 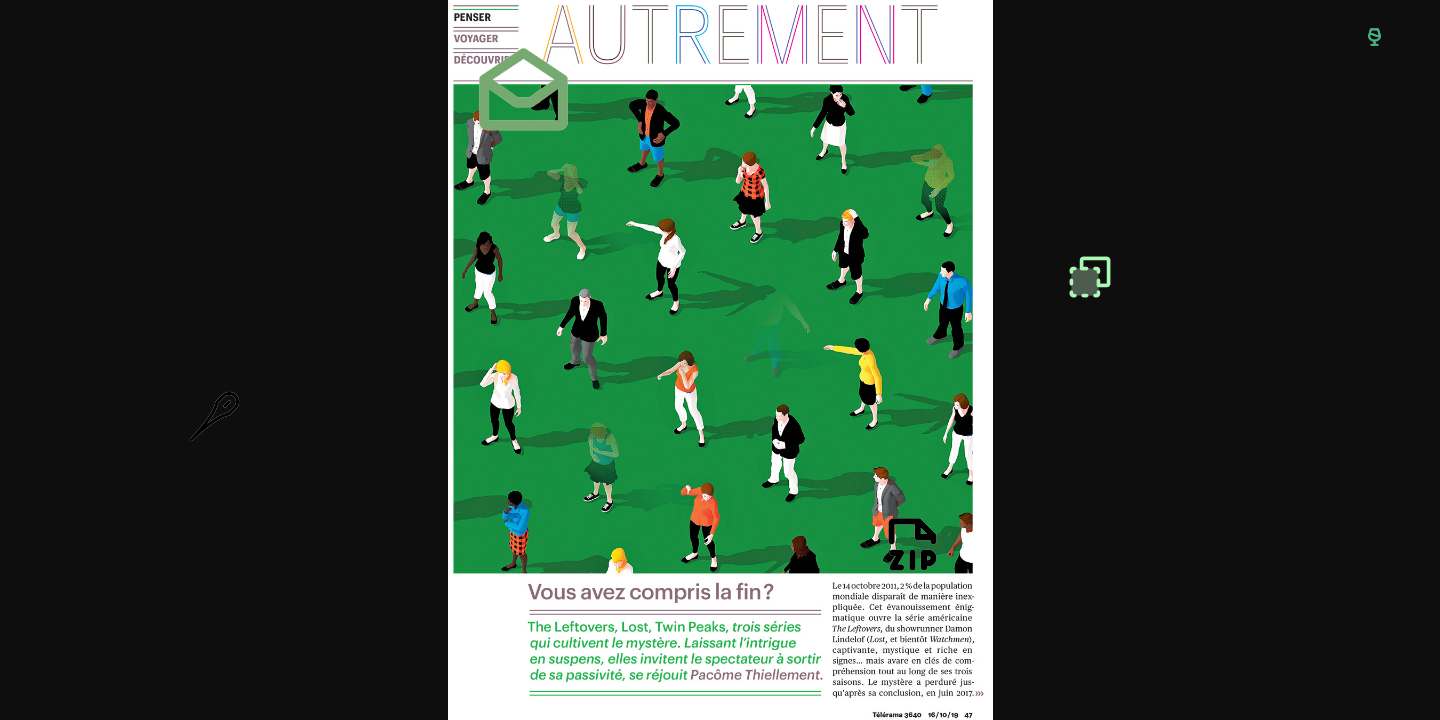 I want to click on compress files into a zip archive, so click(x=912, y=546).